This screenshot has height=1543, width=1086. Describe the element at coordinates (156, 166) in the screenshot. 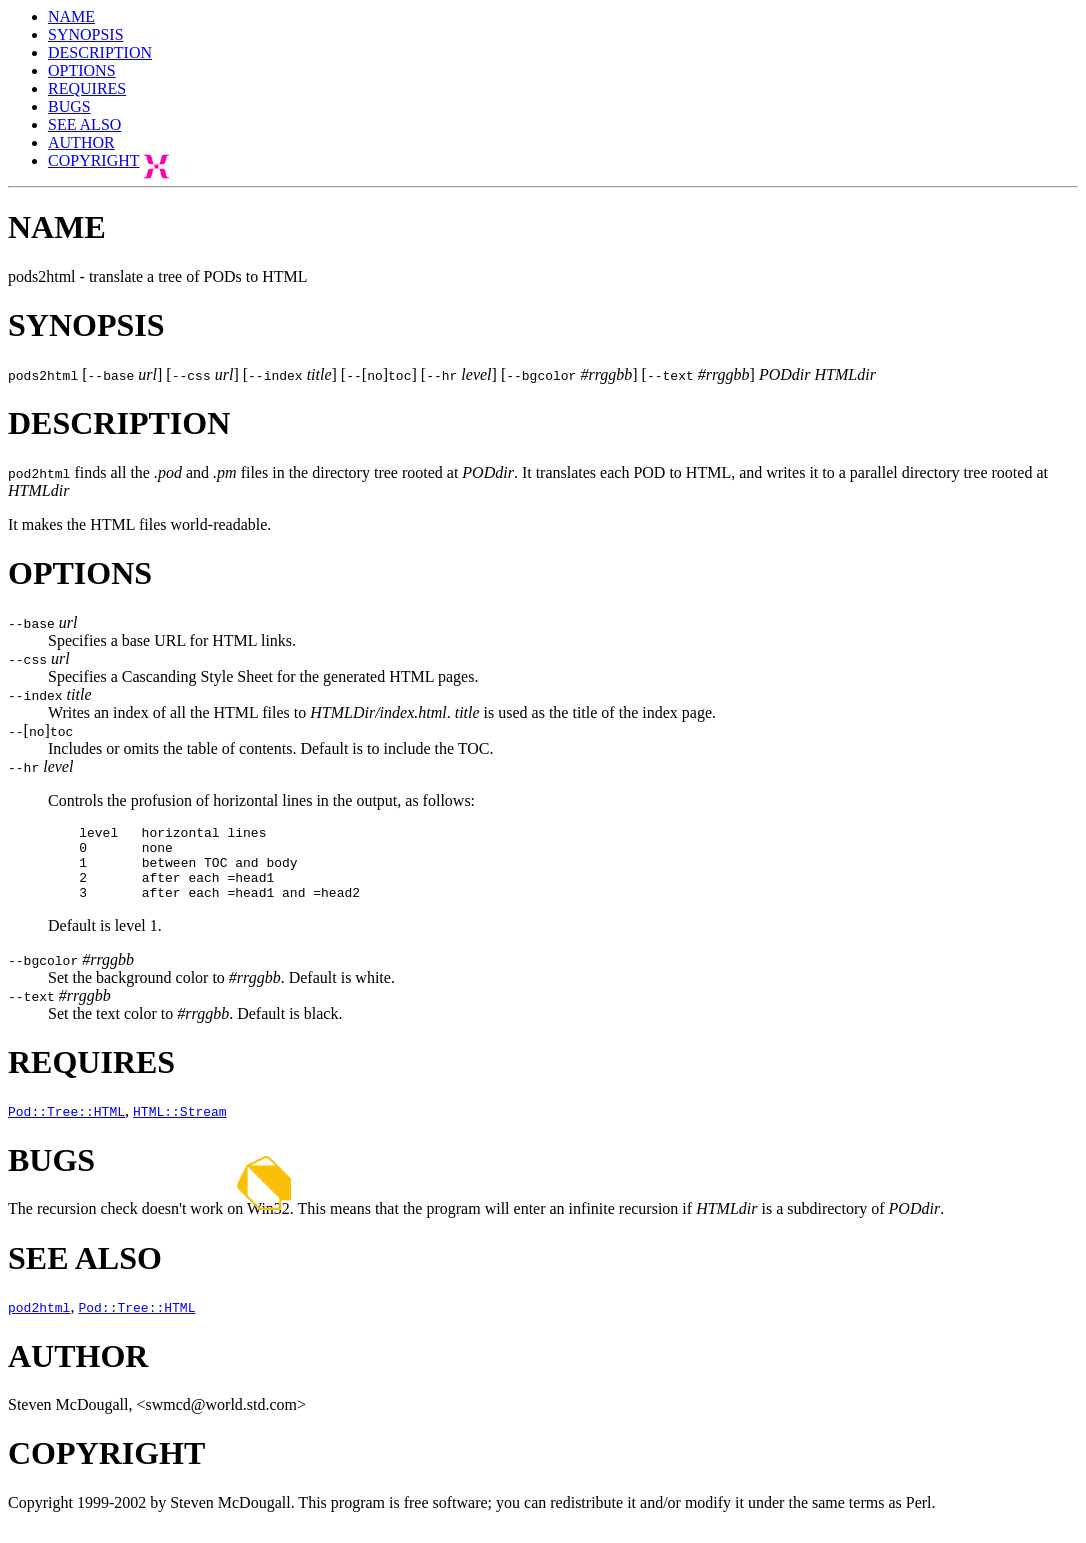

I see `mixpanel logo` at that location.